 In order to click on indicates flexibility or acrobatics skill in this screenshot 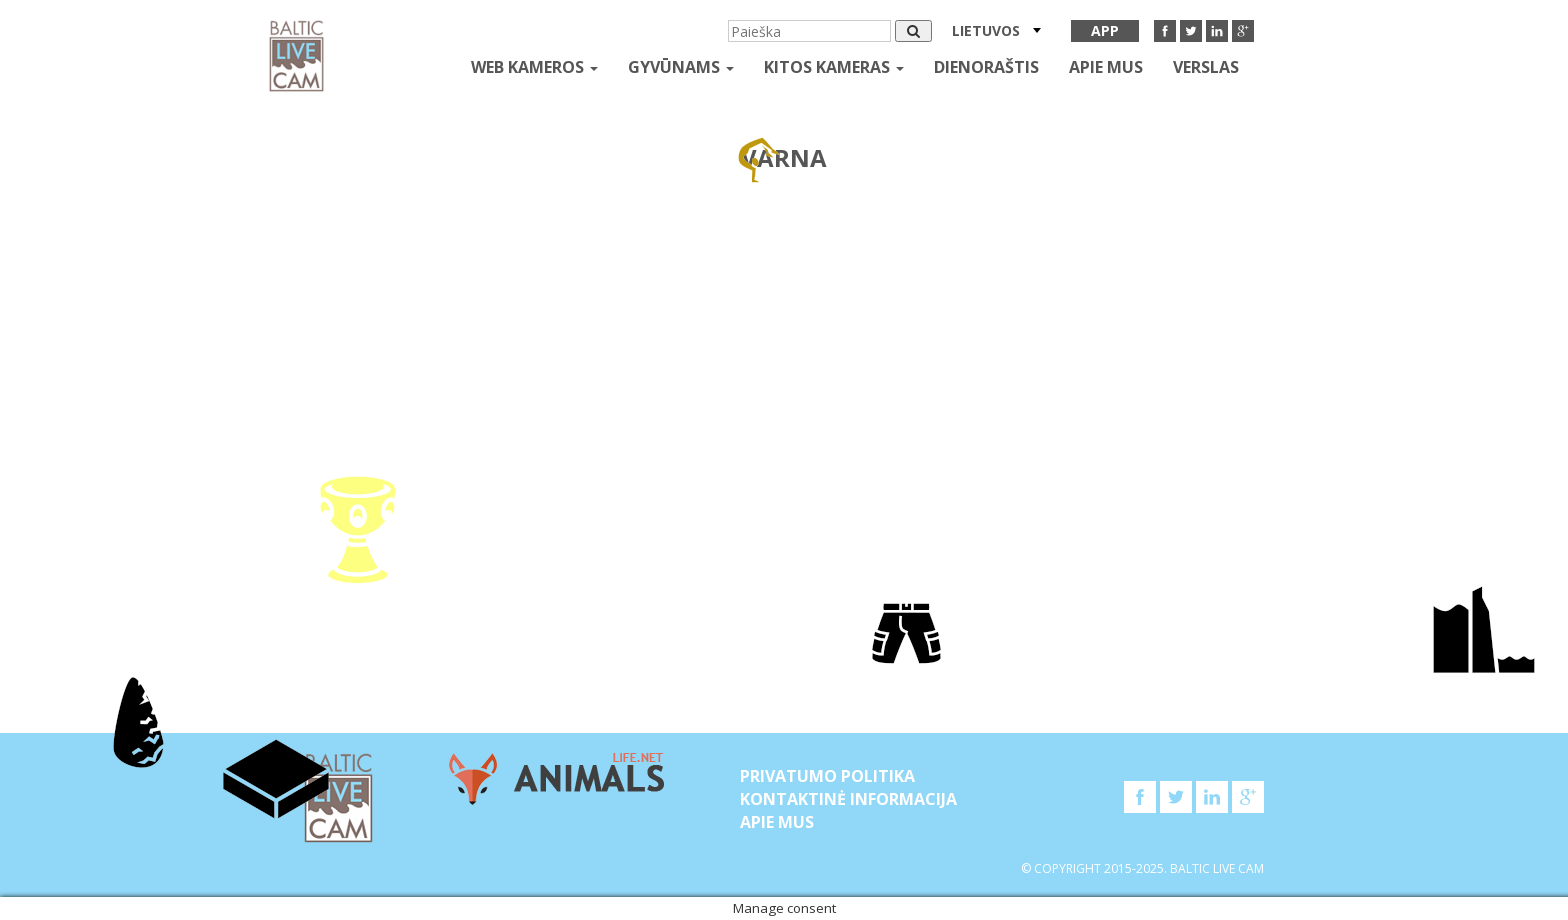, I will do `click(759, 160)`.